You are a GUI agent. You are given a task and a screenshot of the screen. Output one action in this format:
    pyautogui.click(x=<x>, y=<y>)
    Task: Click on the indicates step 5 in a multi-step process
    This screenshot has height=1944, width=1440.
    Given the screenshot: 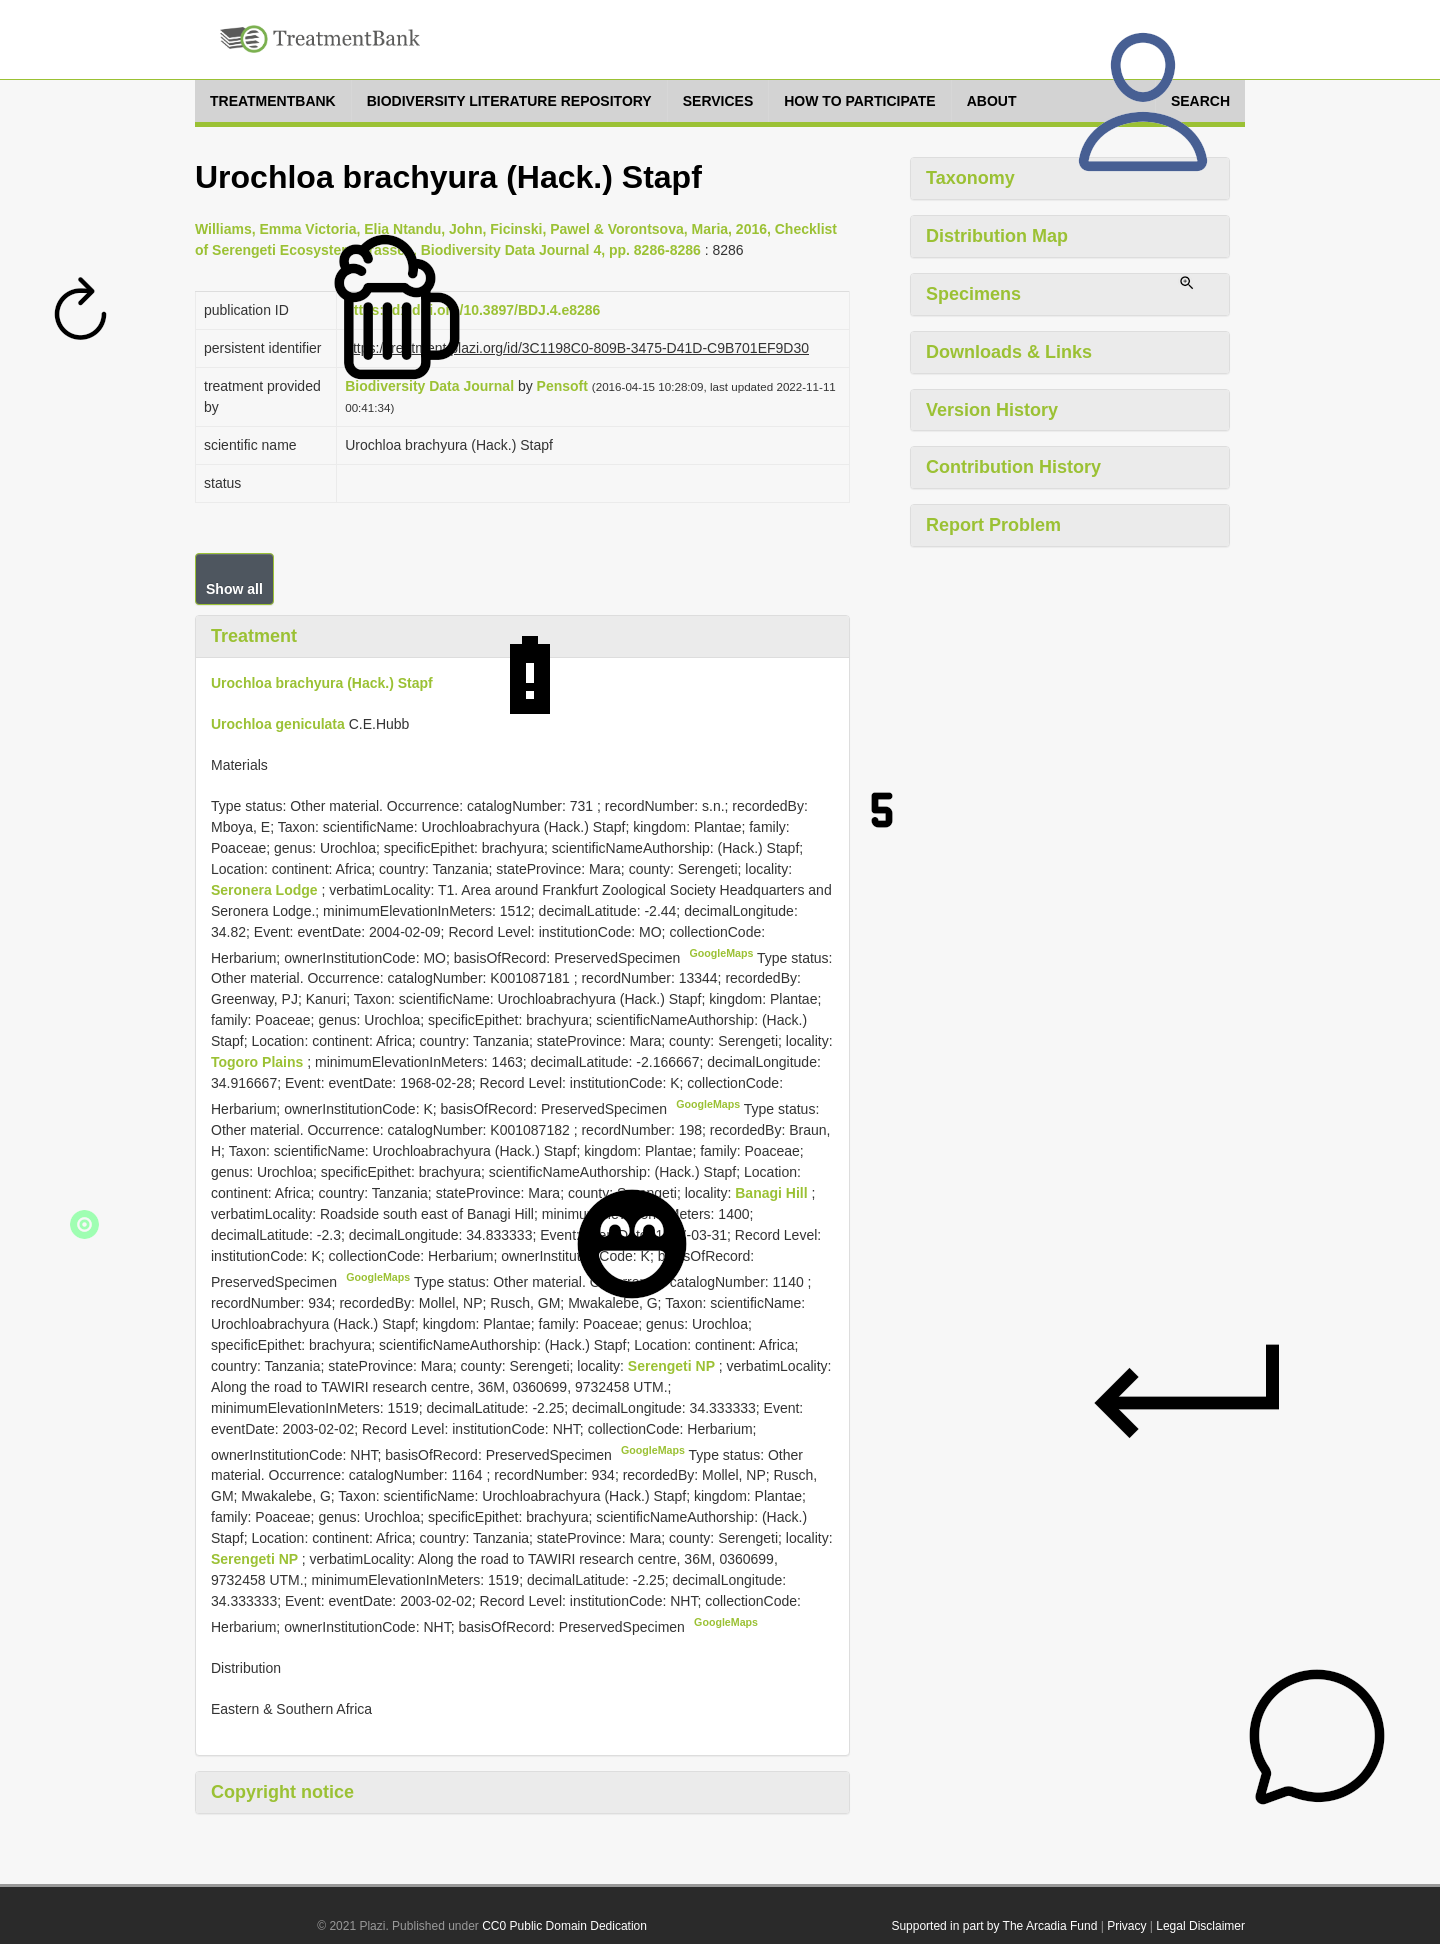 What is the action you would take?
    pyautogui.click(x=882, y=810)
    